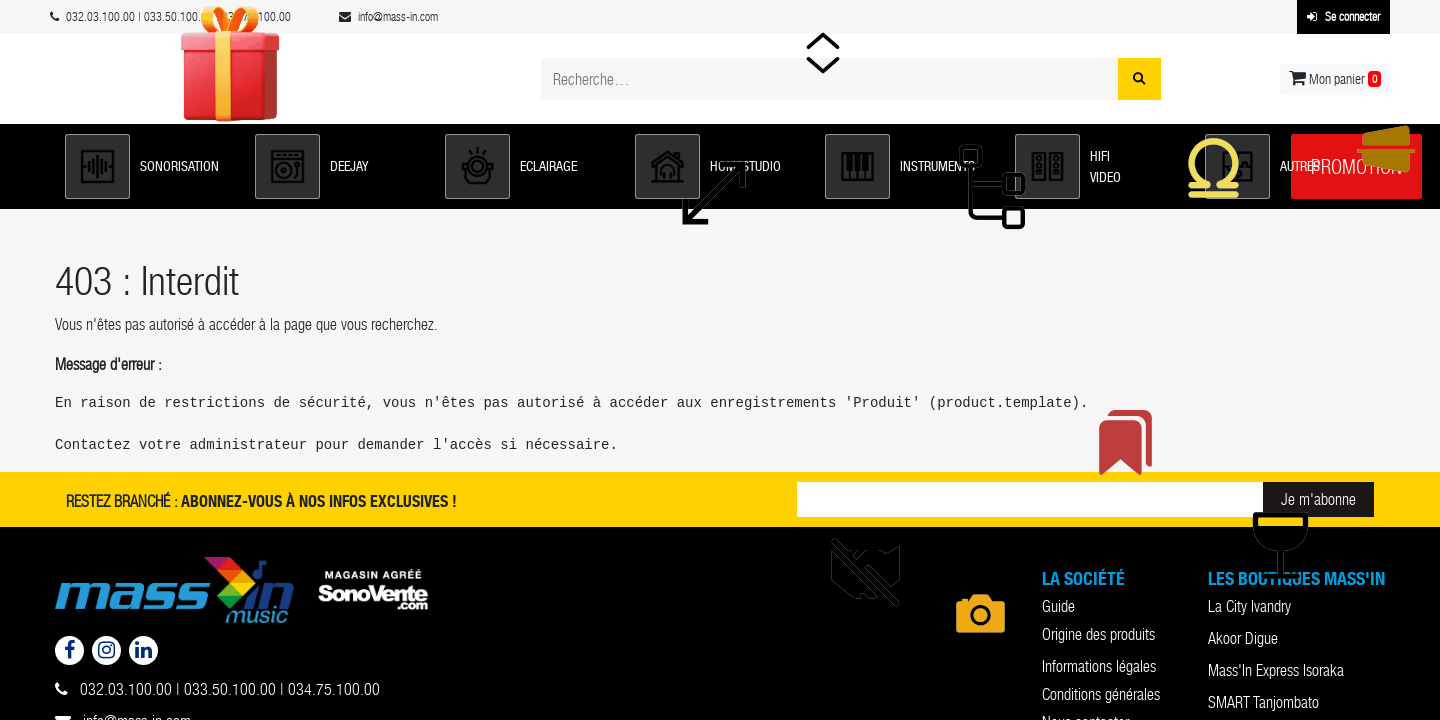 This screenshot has width=1440, height=720. Describe the element at coordinates (1125, 442) in the screenshot. I see `view your saved bookmarks` at that location.